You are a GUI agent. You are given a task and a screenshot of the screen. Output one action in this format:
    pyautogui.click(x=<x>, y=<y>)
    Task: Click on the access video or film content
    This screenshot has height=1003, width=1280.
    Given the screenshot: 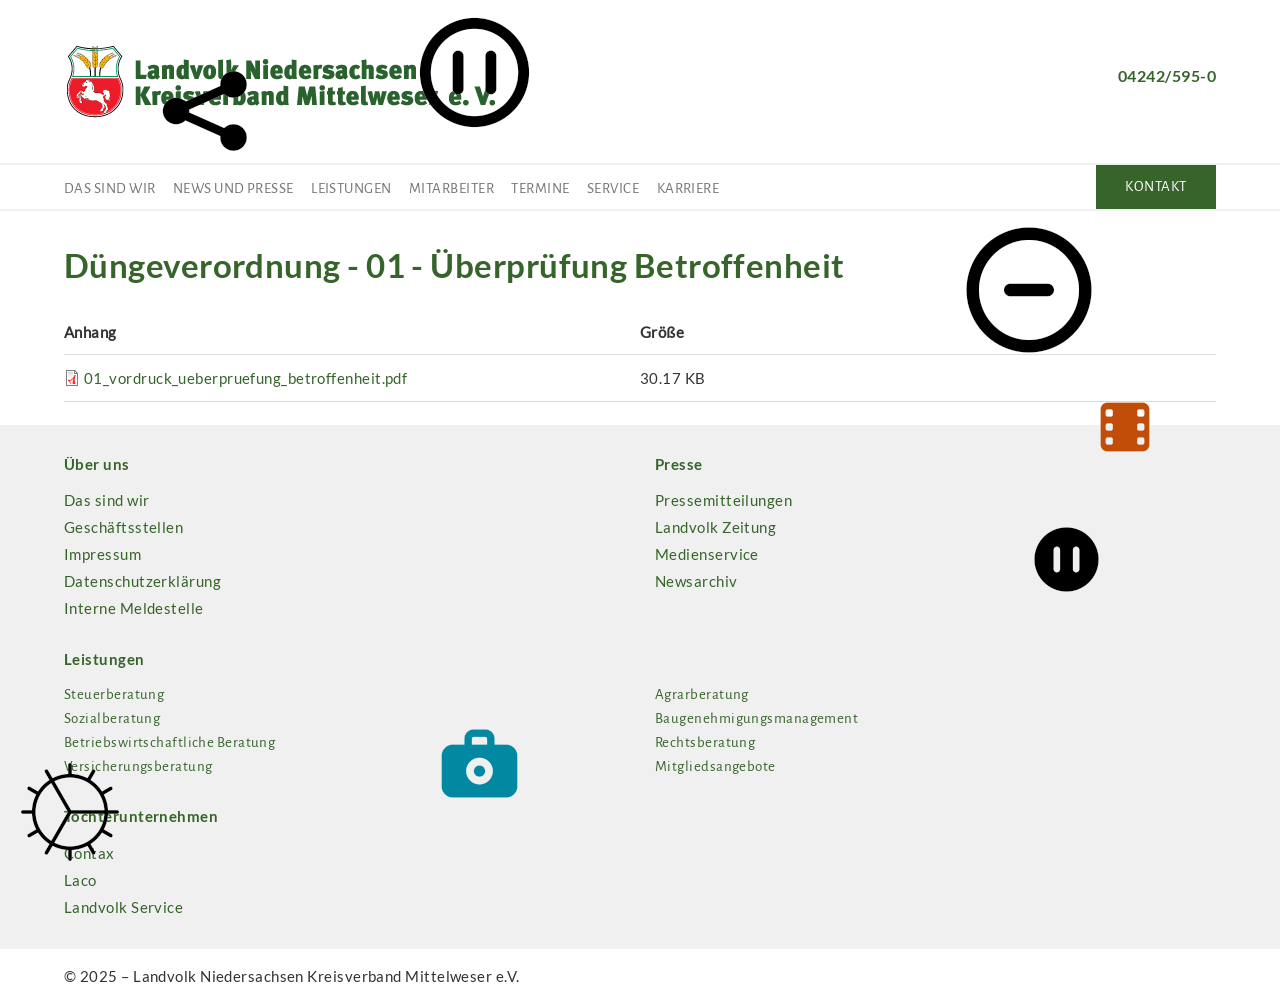 What is the action you would take?
    pyautogui.click(x=1125, y=427)
    